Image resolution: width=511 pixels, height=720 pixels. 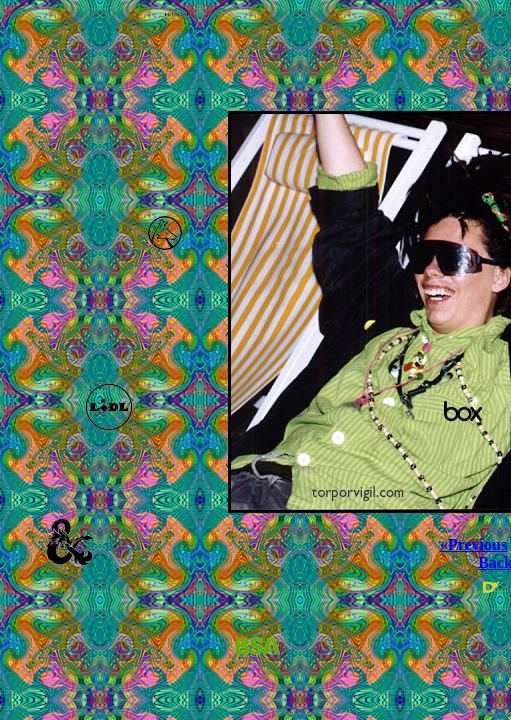 I want to click on open the Lidl shopping app, so click(x=109, y=407).